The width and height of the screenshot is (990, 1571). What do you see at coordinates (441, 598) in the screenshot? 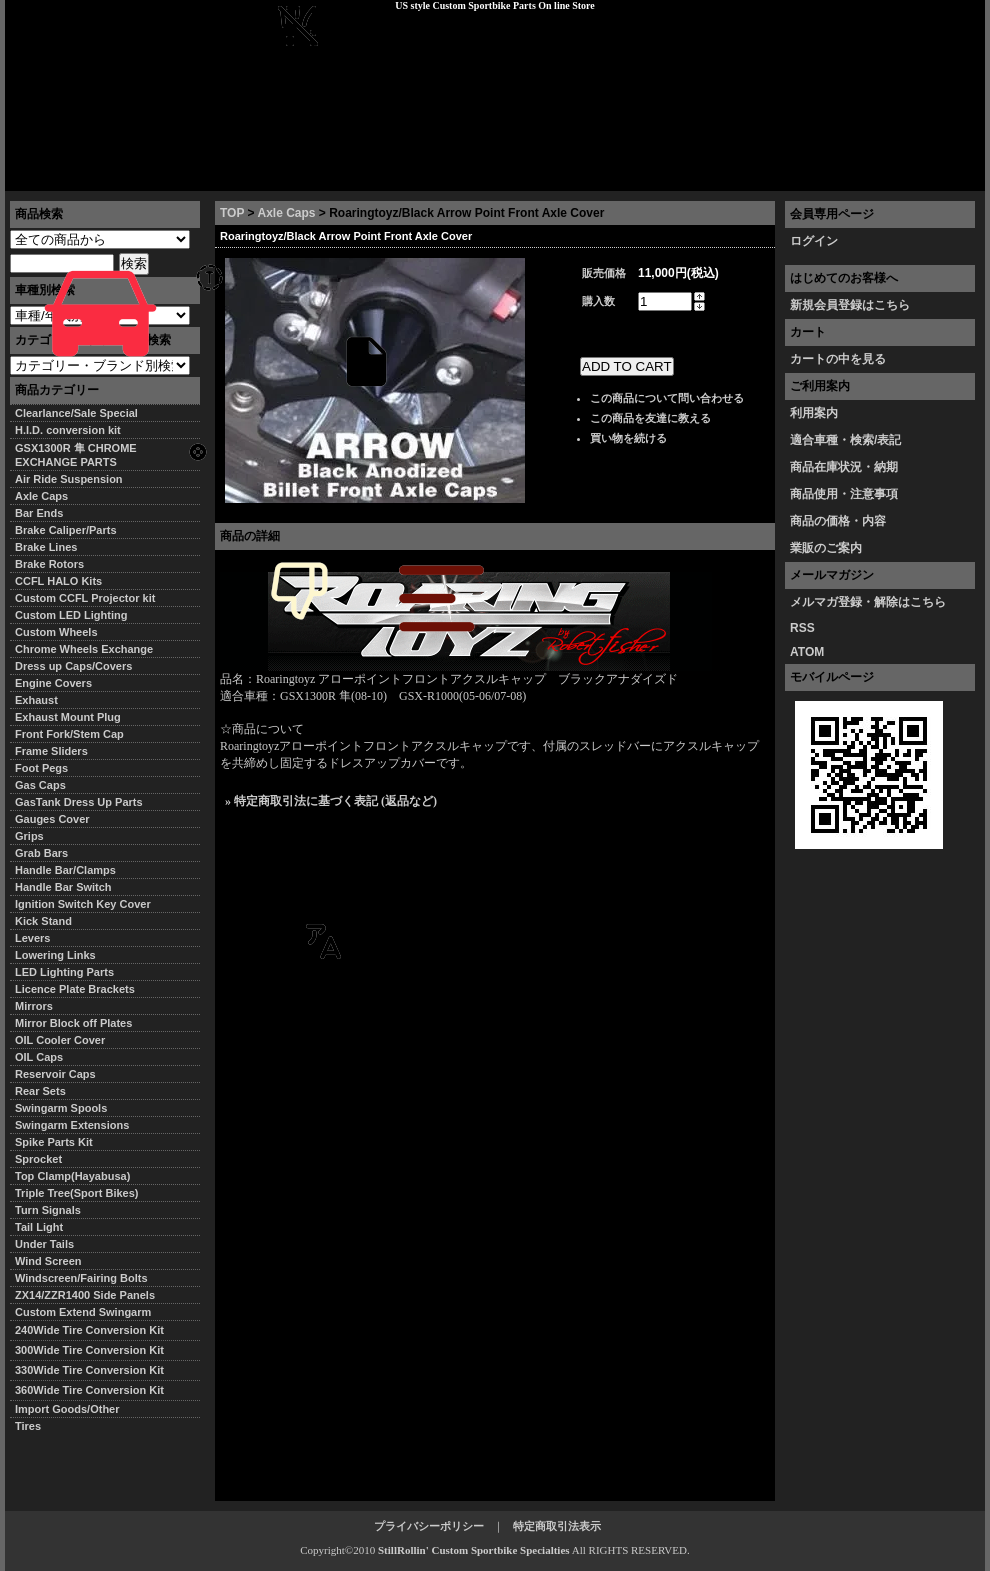
I see `align text to the left` at bounding box center [441, 598].